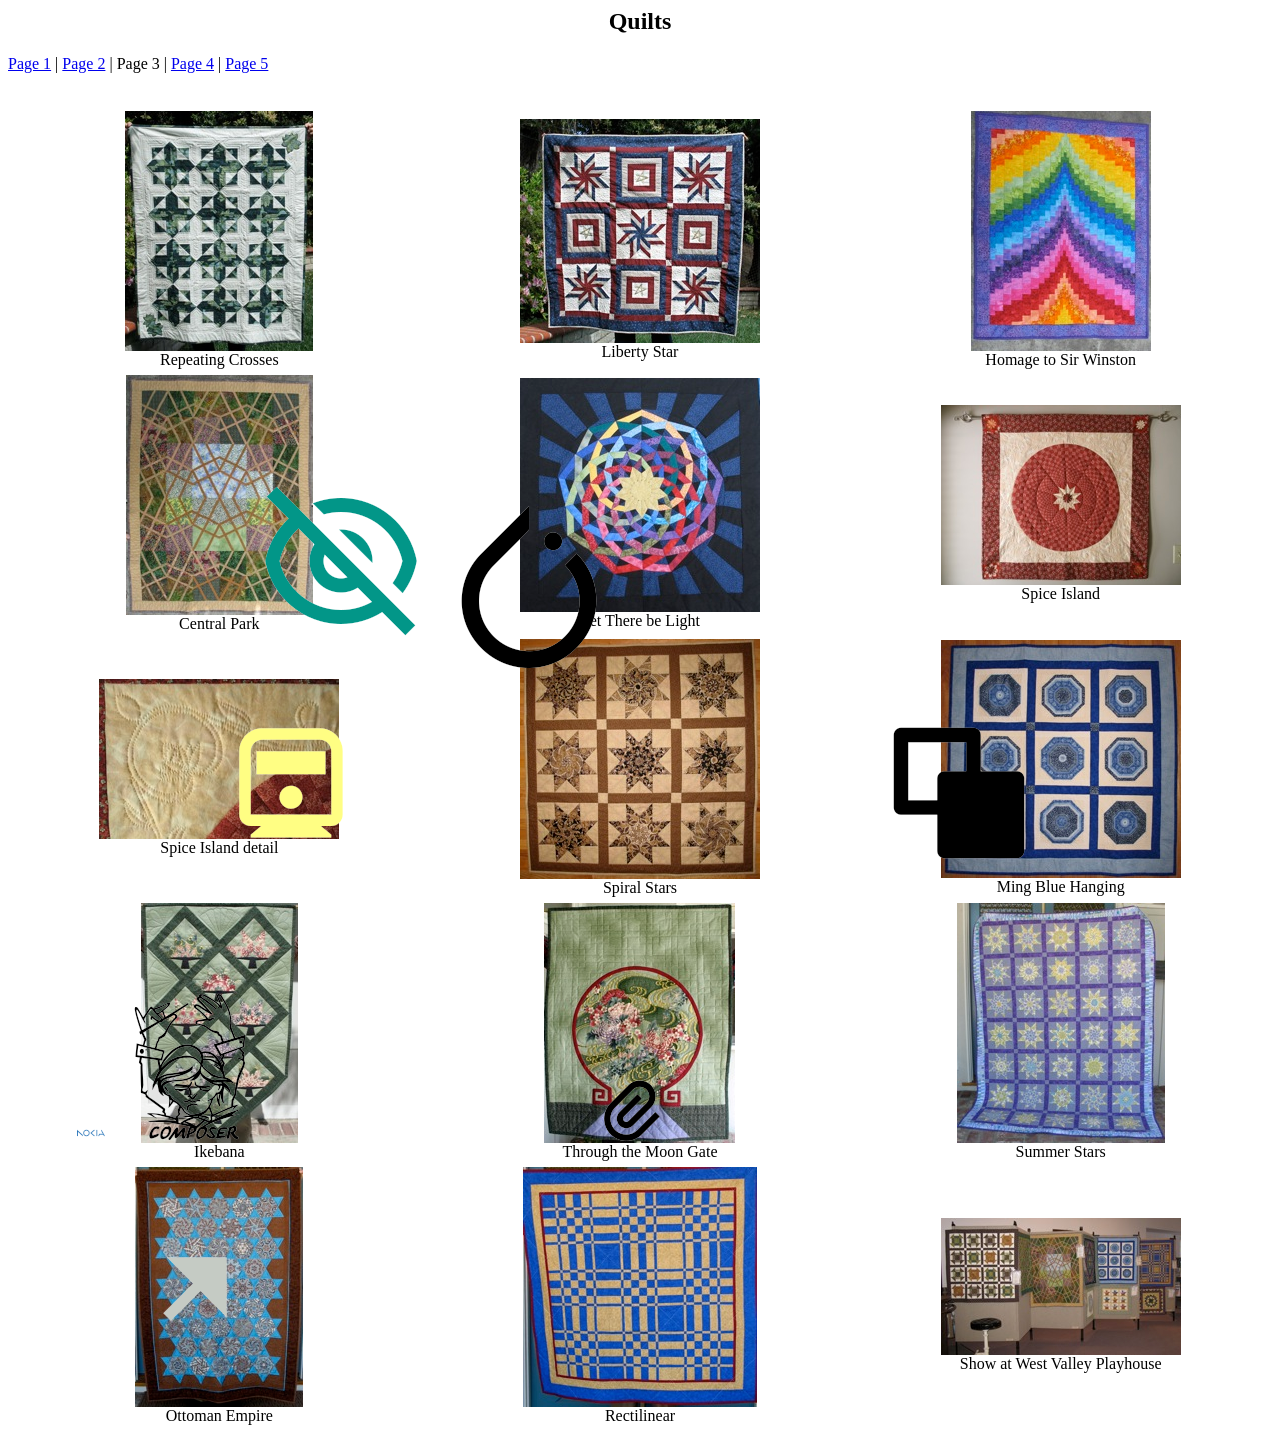  Describe the element at coordinates (190, 1067) in the screenshot. I see `visit the Composer website or documentation` at that location.